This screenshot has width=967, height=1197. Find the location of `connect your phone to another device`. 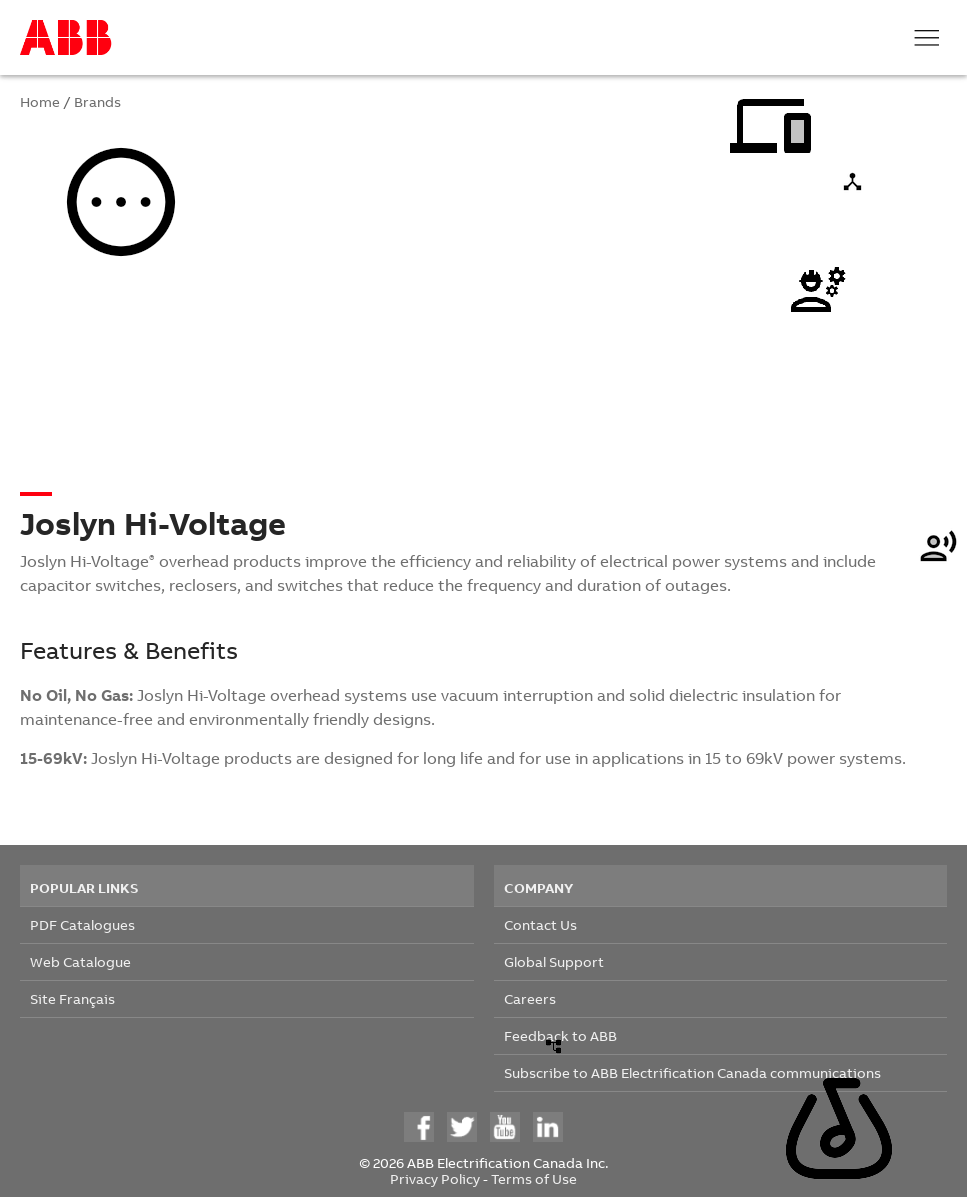

connect your phone to another device is located at coordinates (770, 126).